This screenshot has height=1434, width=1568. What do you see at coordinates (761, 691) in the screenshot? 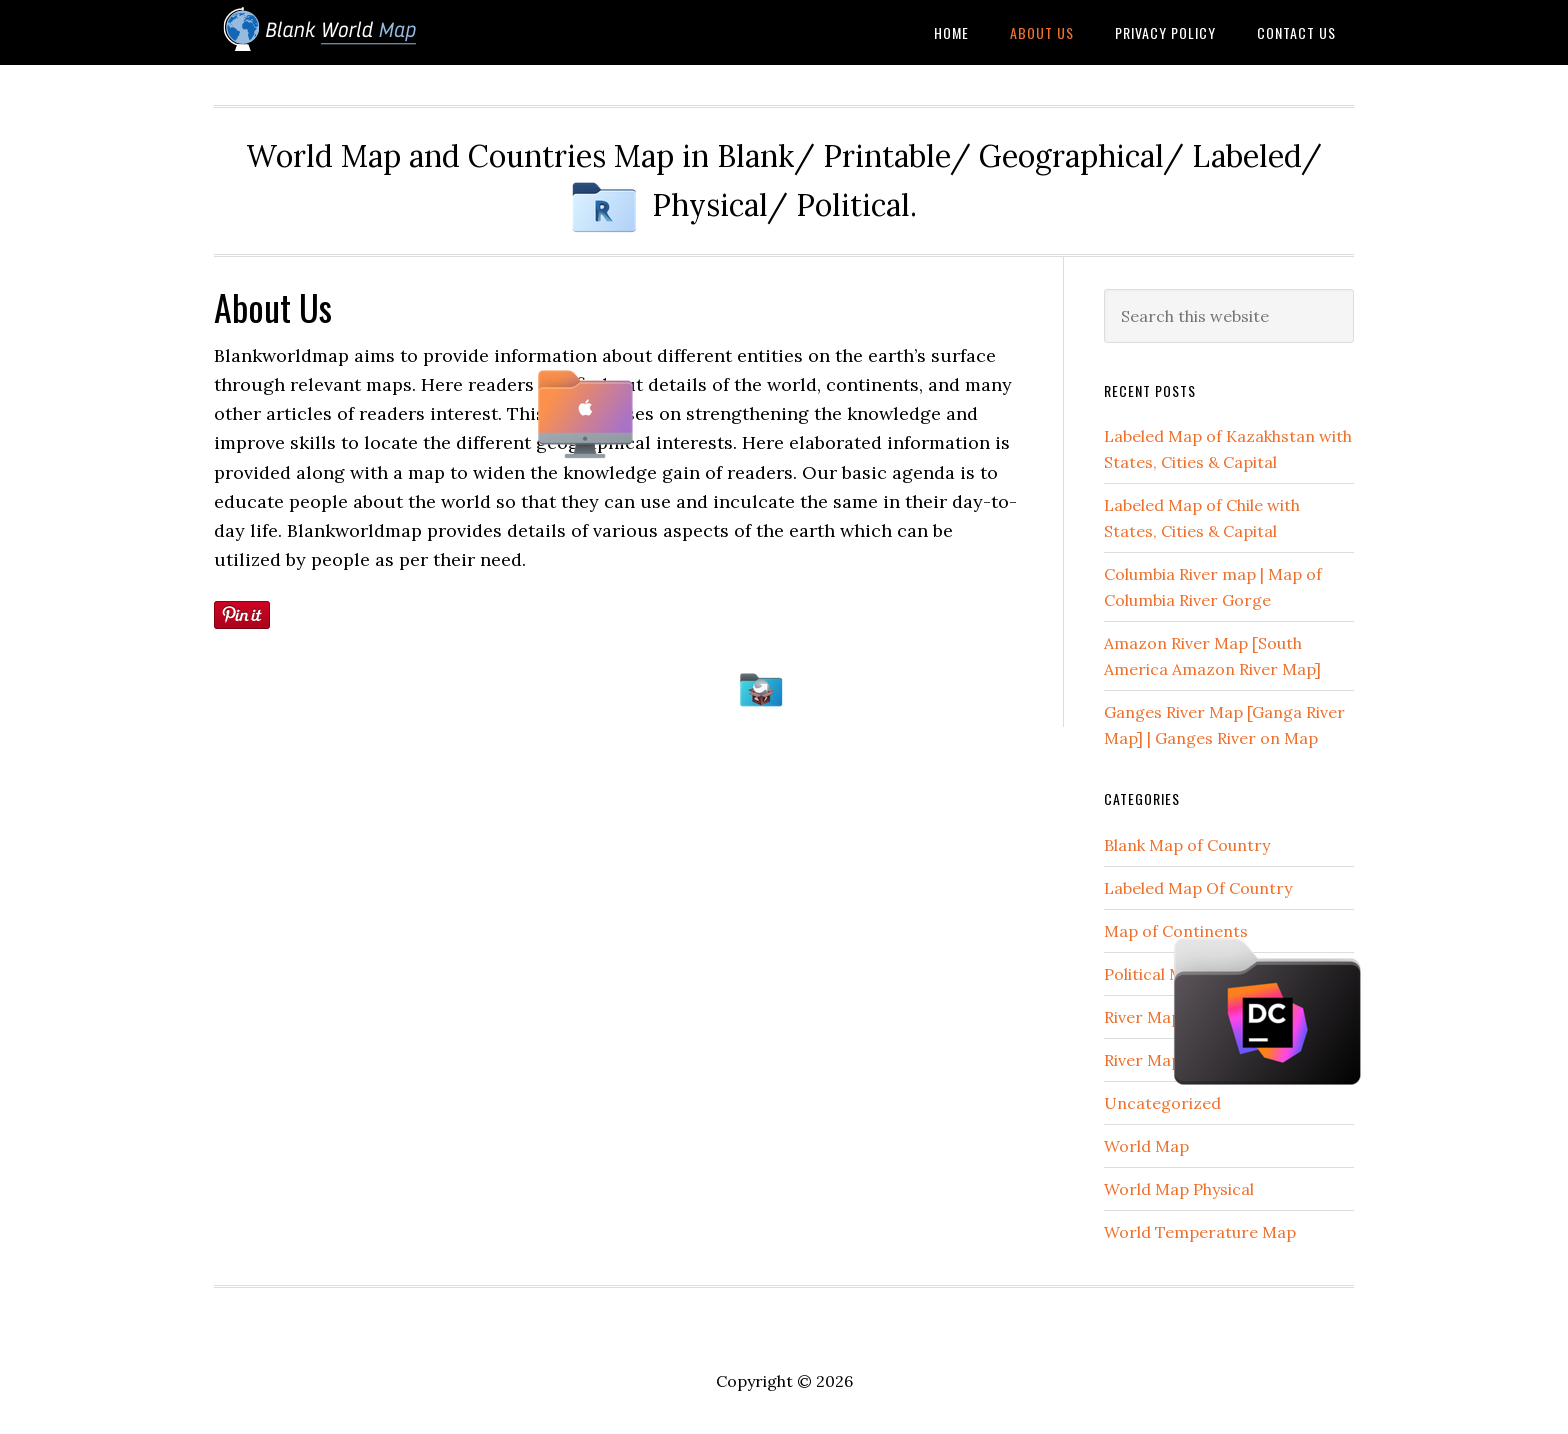
I see `folder containing portableapps packages` at bounding box center [761, 691].